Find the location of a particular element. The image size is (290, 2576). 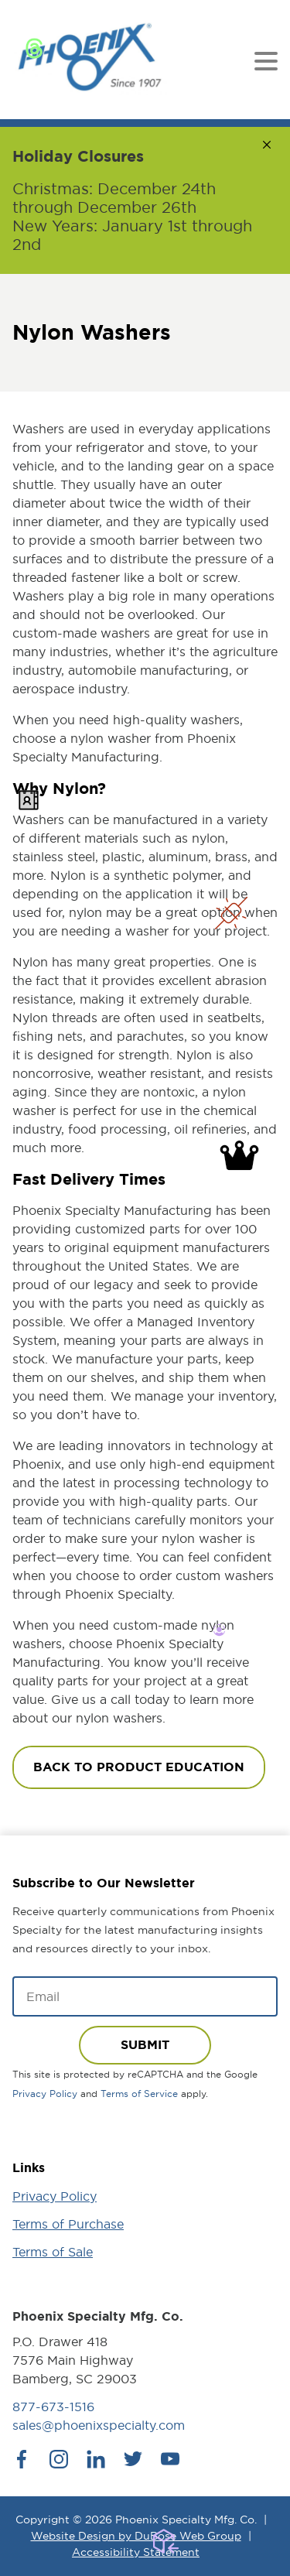

incomplete or pending user profile is located at coordinates (219, 1630).